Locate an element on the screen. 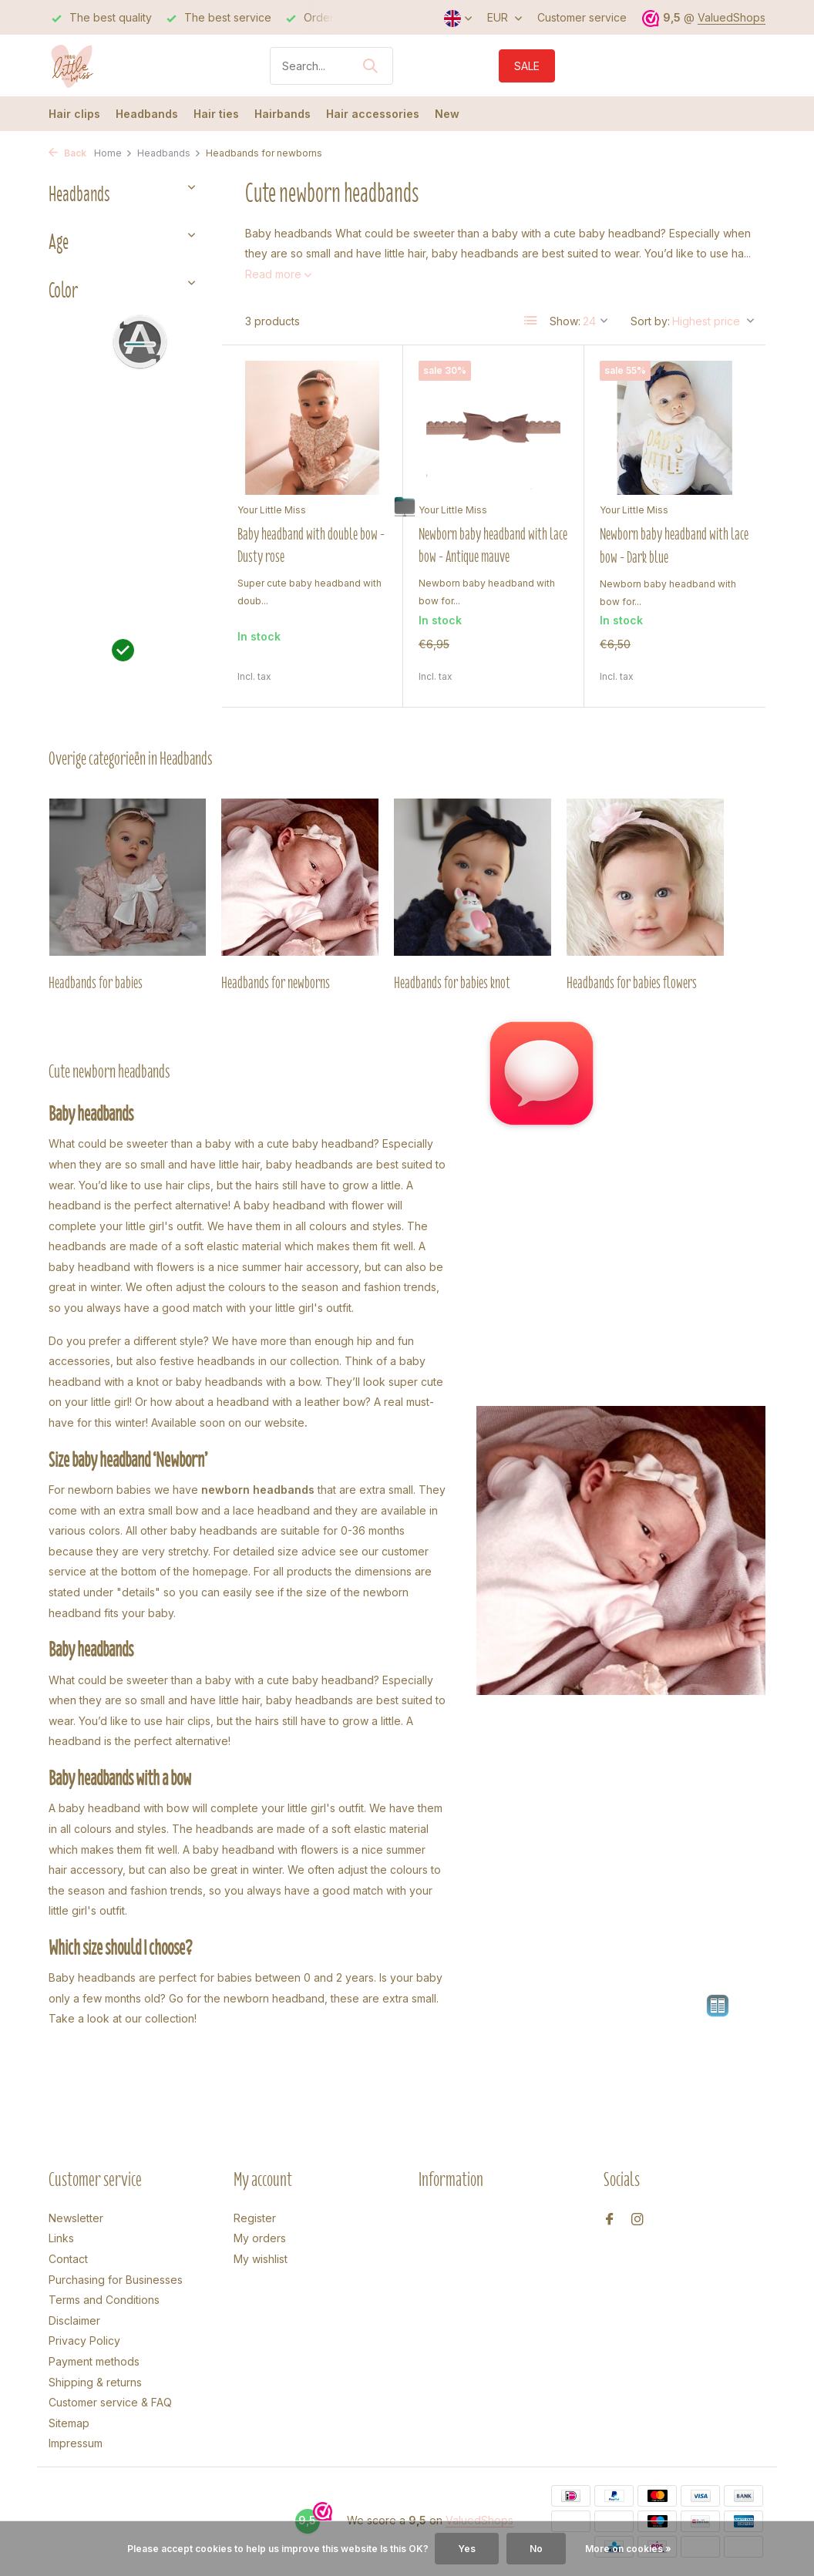 The height and width of the screenshot is (2576, 814). open empathy messaging app is located at coordinates (541, 1073).